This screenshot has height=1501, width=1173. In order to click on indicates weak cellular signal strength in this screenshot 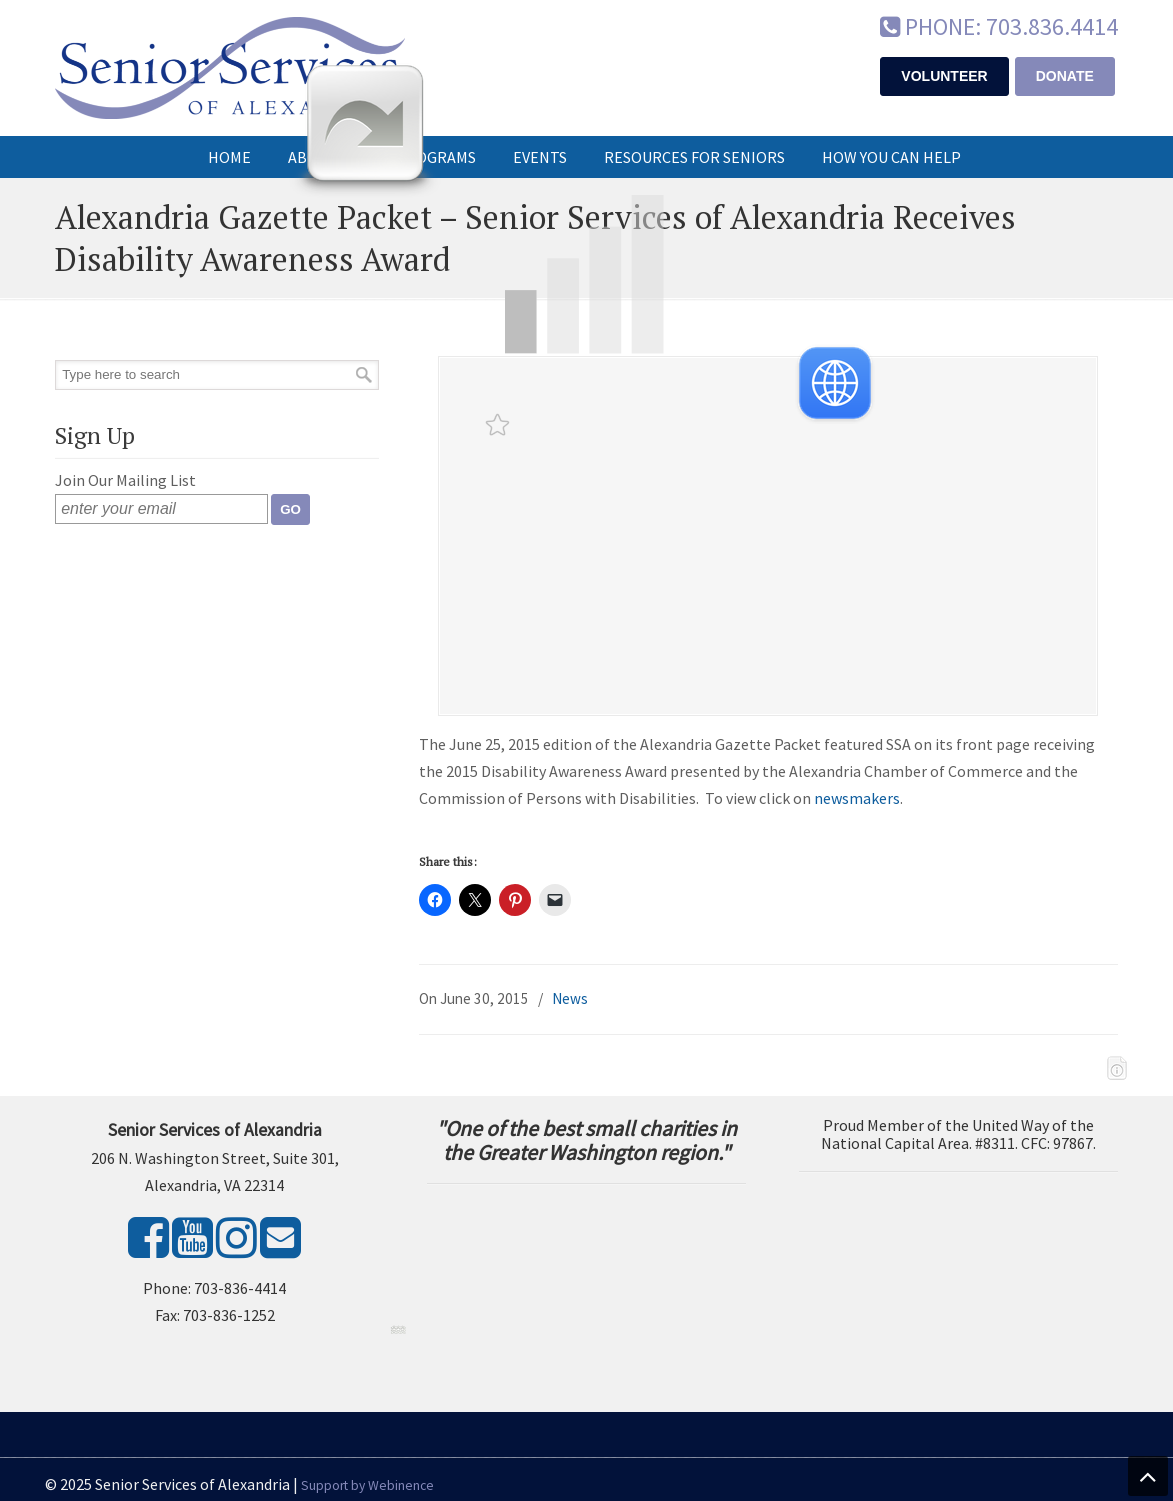, I will do `click(589, 279)`.